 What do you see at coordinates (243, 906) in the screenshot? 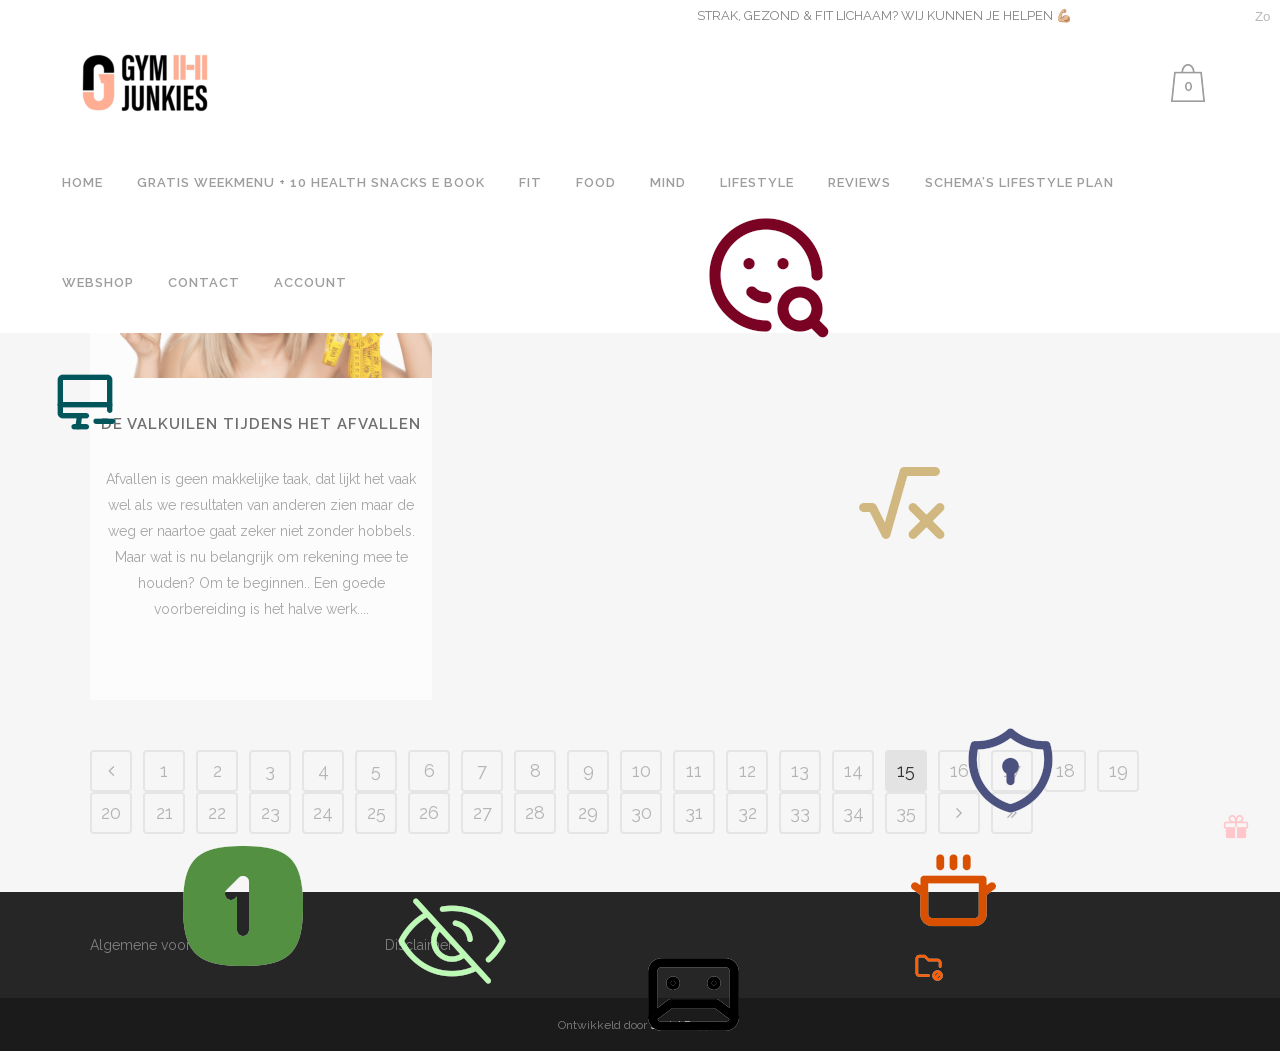
I see `indicates step one in a multi-step process` at bounding box center [243, 906].